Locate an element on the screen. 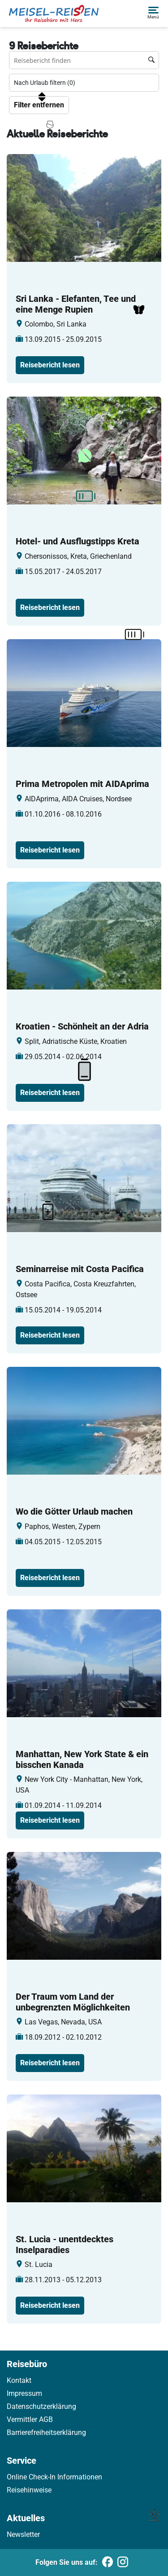 This screenshot has width=168, height=2576. indicates medium battery level is located at coordinates (85, 496).